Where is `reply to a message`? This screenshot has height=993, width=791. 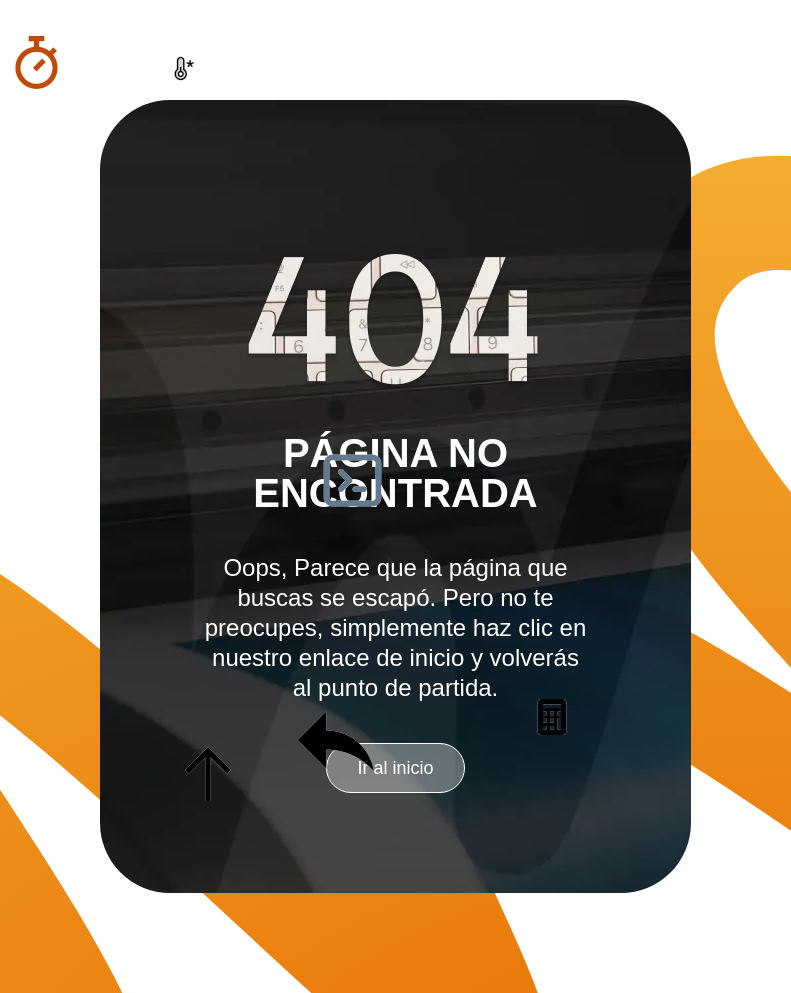 reply to a message is located at coordinates (336, 740).